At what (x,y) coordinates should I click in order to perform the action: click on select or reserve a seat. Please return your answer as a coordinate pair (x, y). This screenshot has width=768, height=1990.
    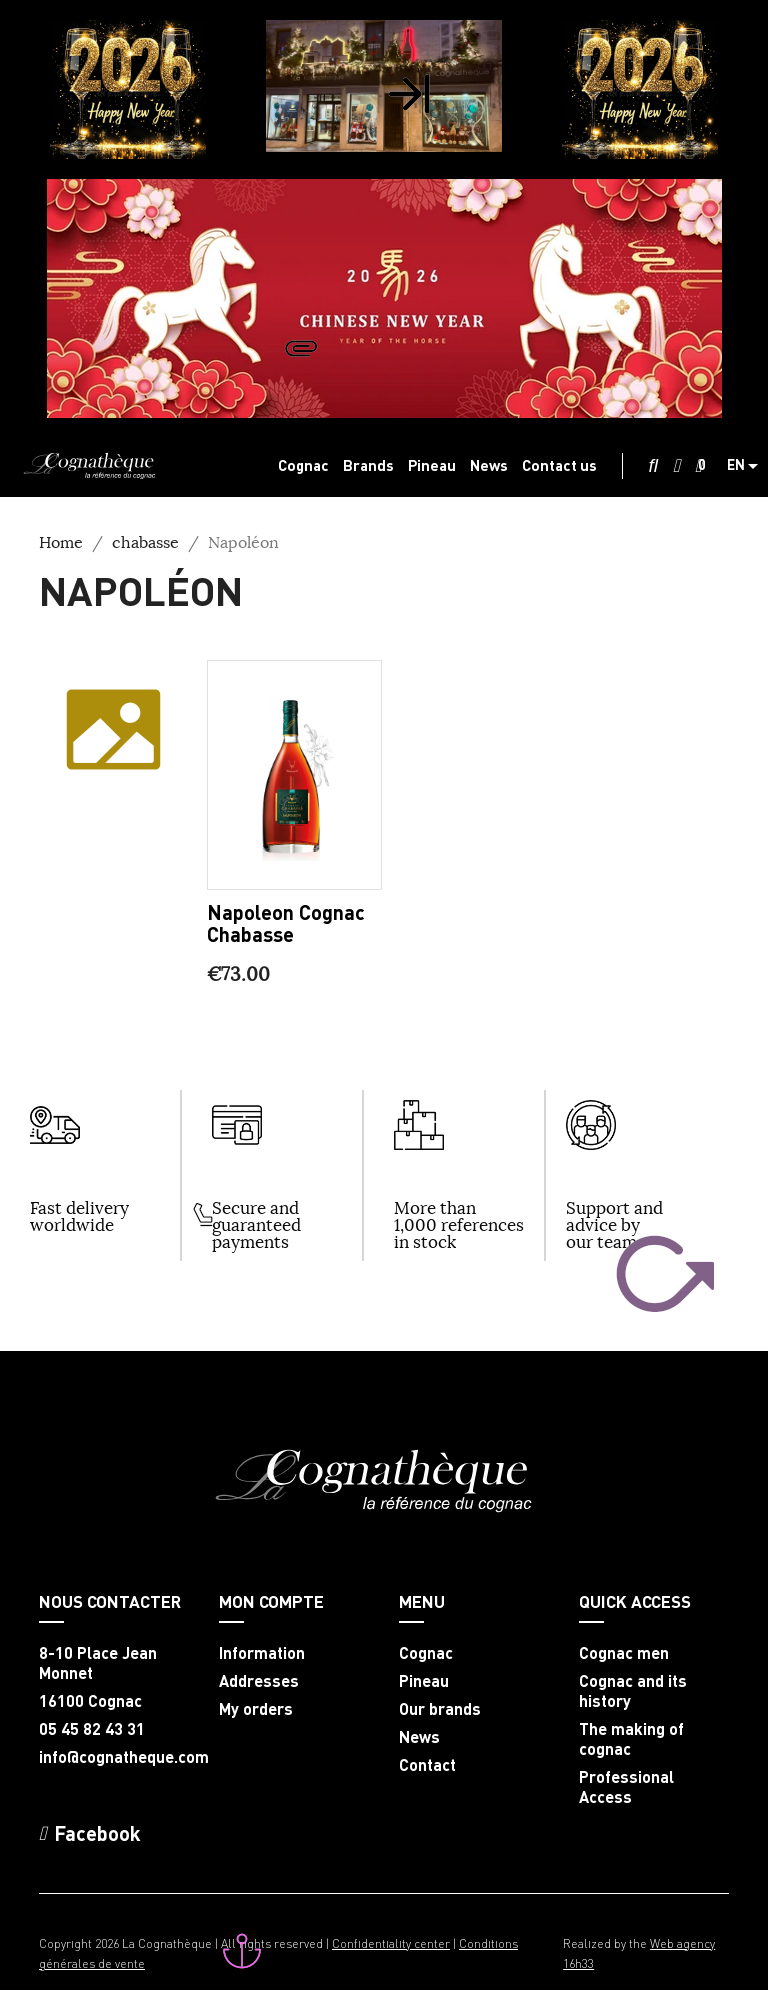
    Looking at the image, I should click on (202, 1214).